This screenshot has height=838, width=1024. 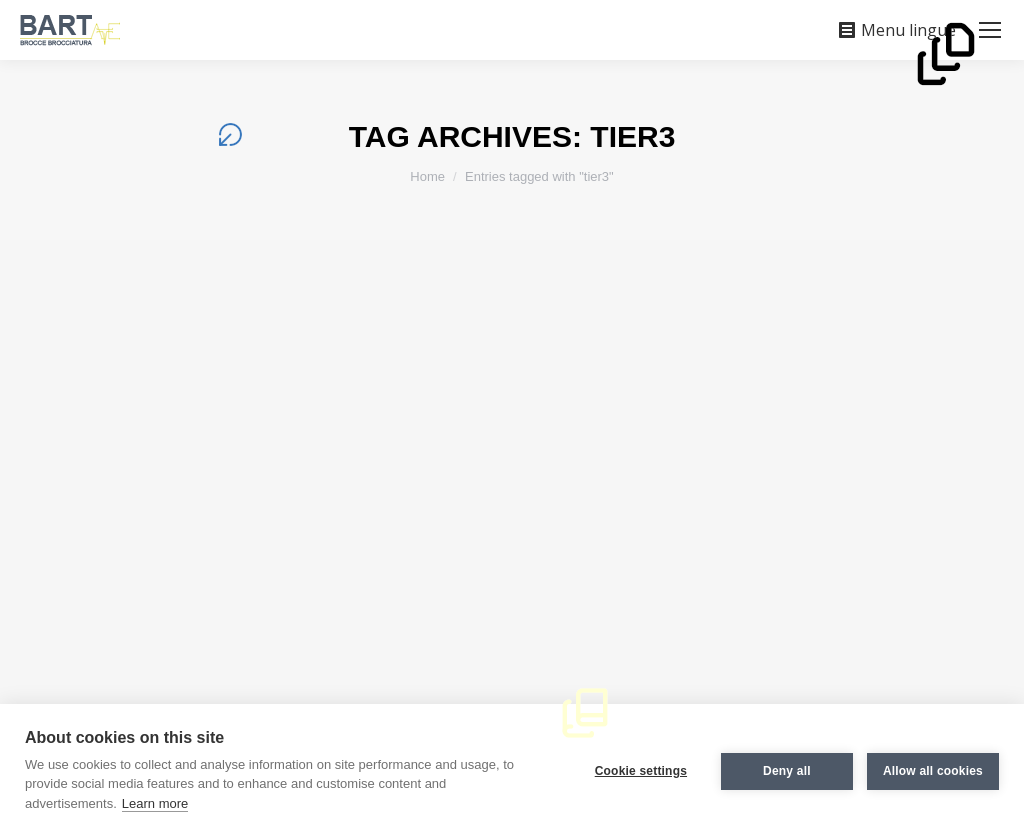 I want to click on export or download content to the bottom-left, so click(x=230, y=134).